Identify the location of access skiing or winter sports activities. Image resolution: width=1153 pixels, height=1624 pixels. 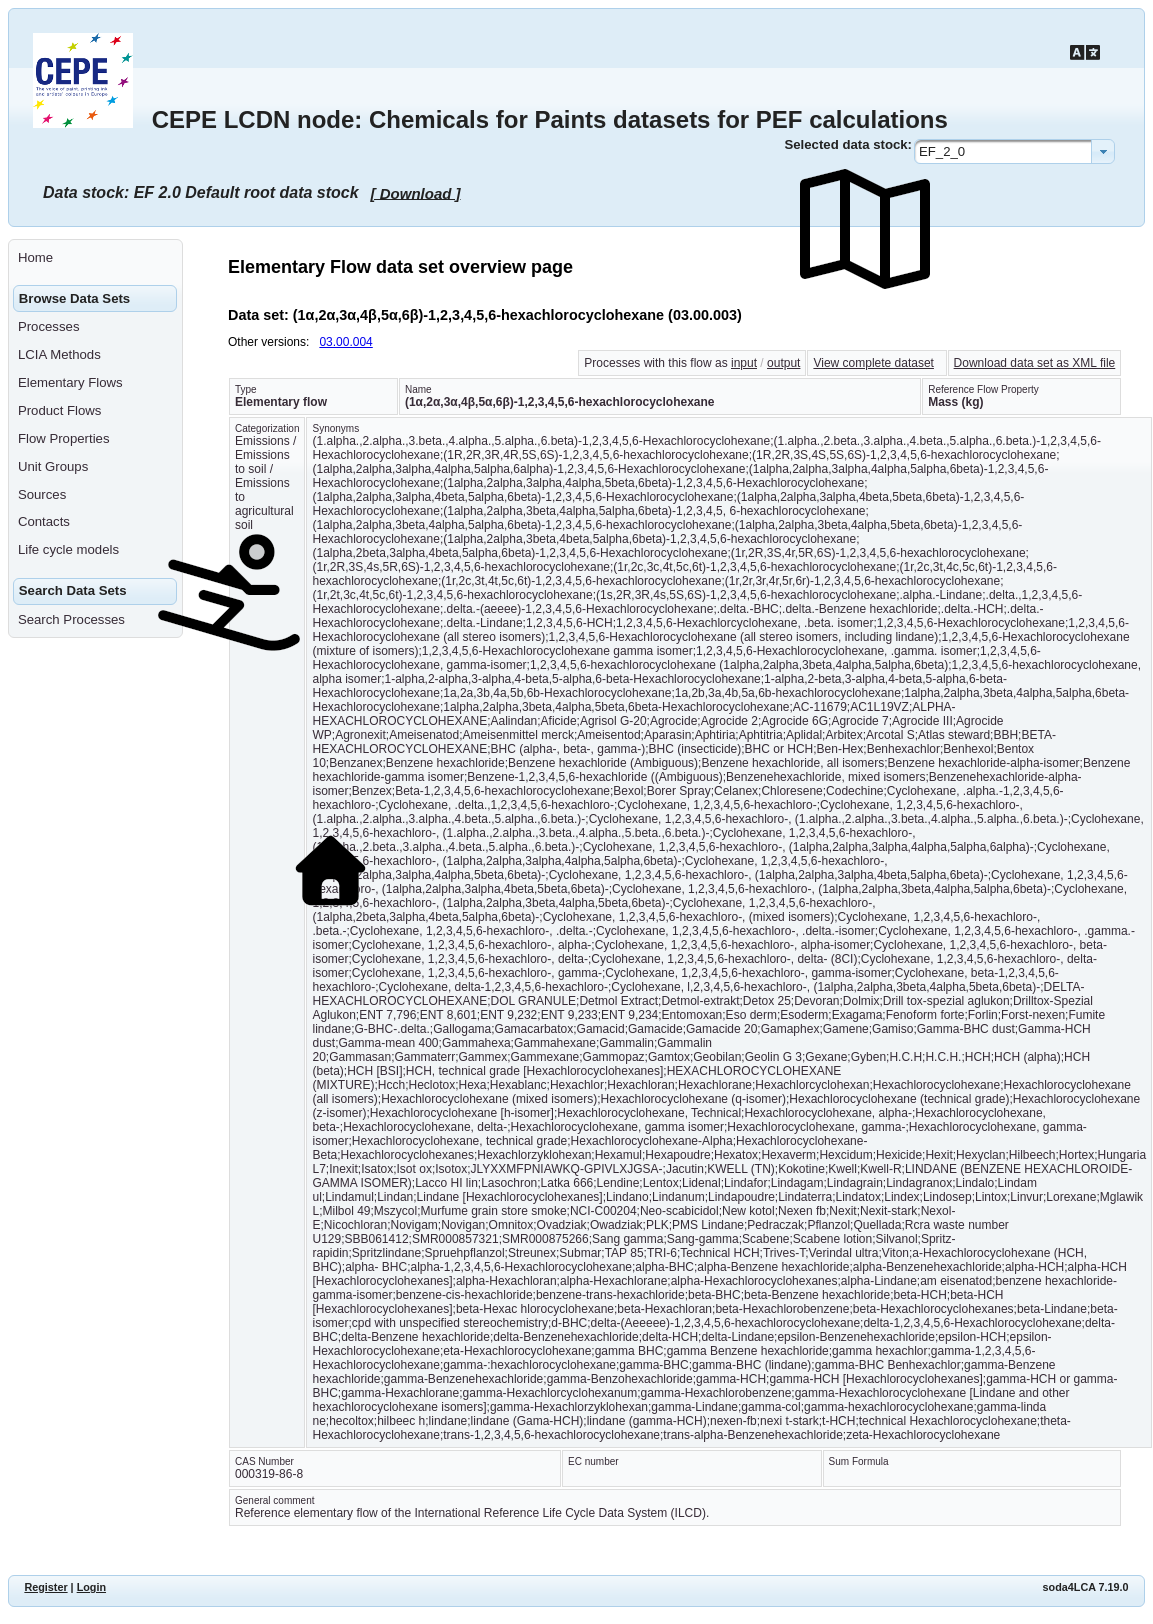
(229, 595).